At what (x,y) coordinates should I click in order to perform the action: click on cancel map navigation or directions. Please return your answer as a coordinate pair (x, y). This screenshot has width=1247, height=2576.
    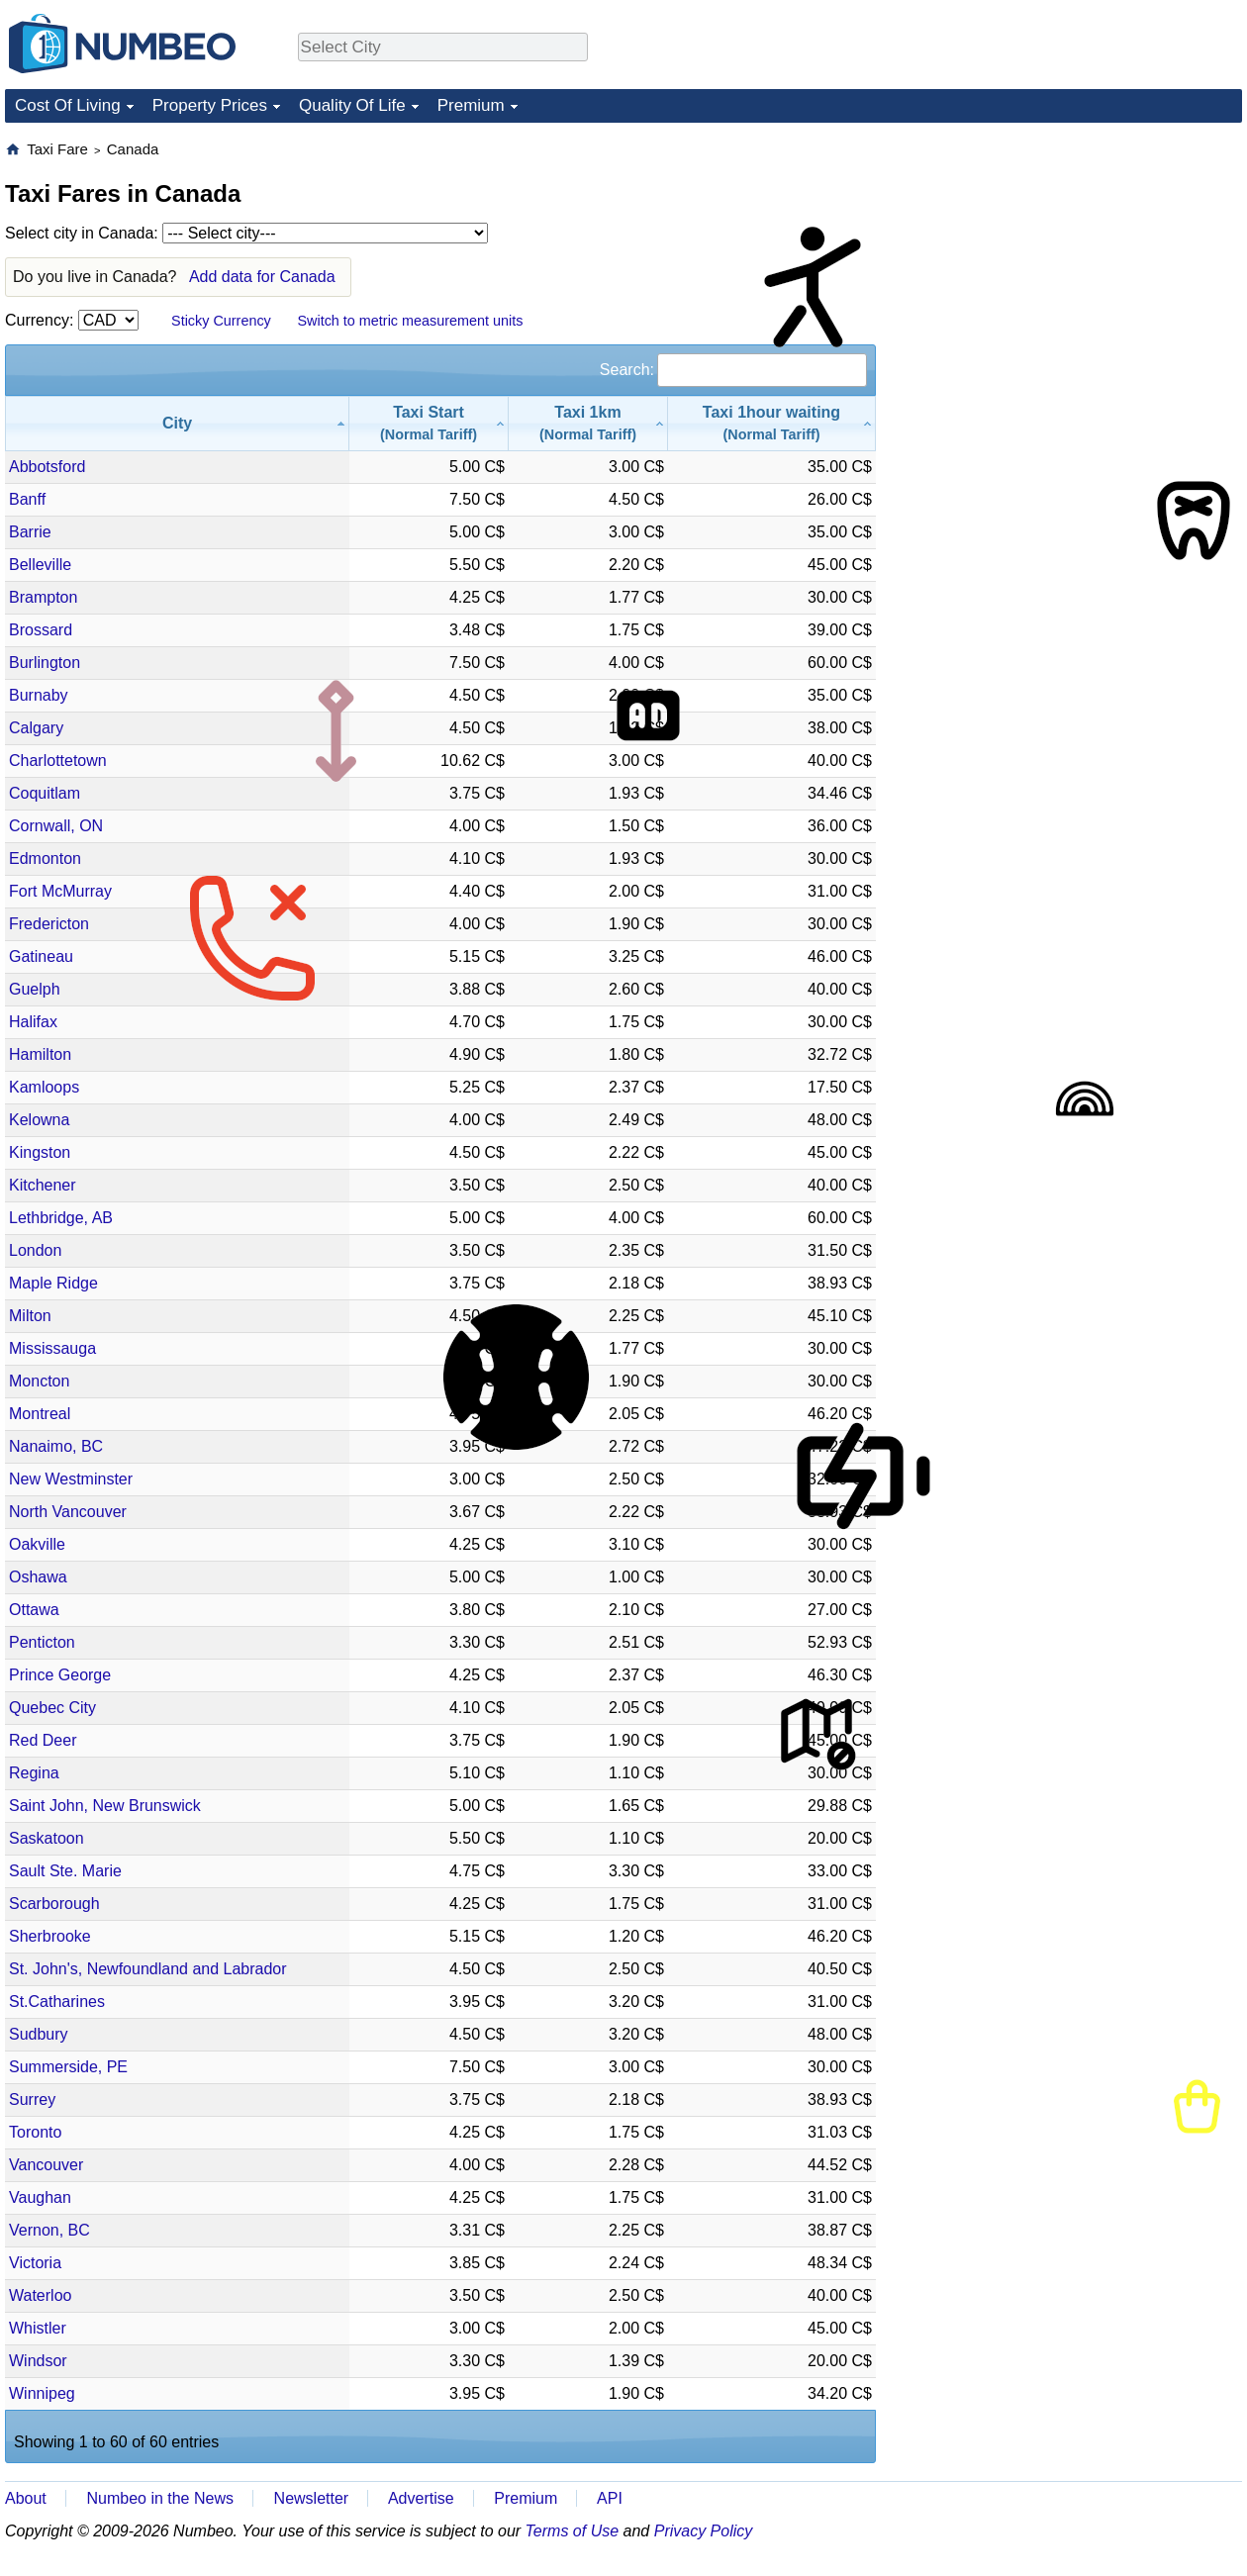
    Looking at the image, I should click on (816, 1731).